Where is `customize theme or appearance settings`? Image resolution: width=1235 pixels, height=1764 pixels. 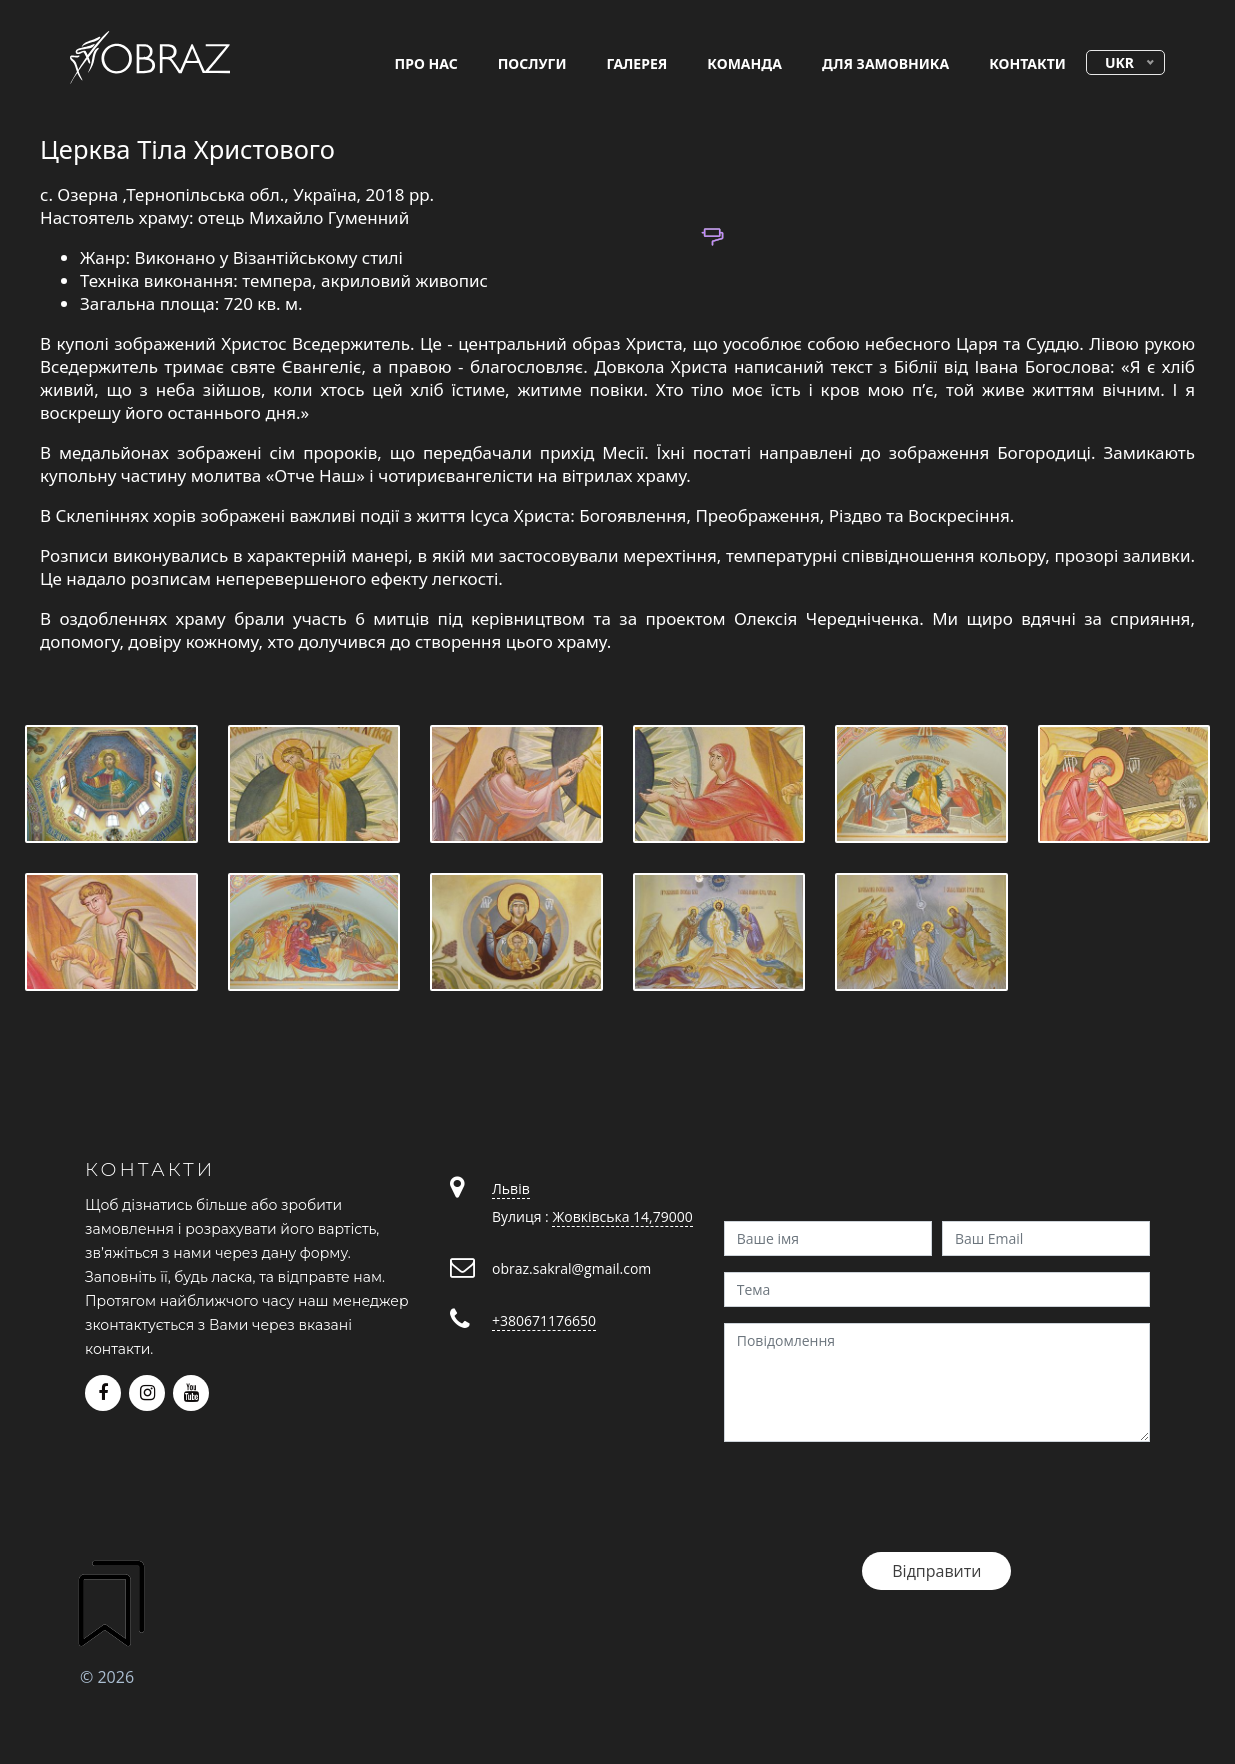 customize theme or appearance settings is located at coordinates (712, 235).